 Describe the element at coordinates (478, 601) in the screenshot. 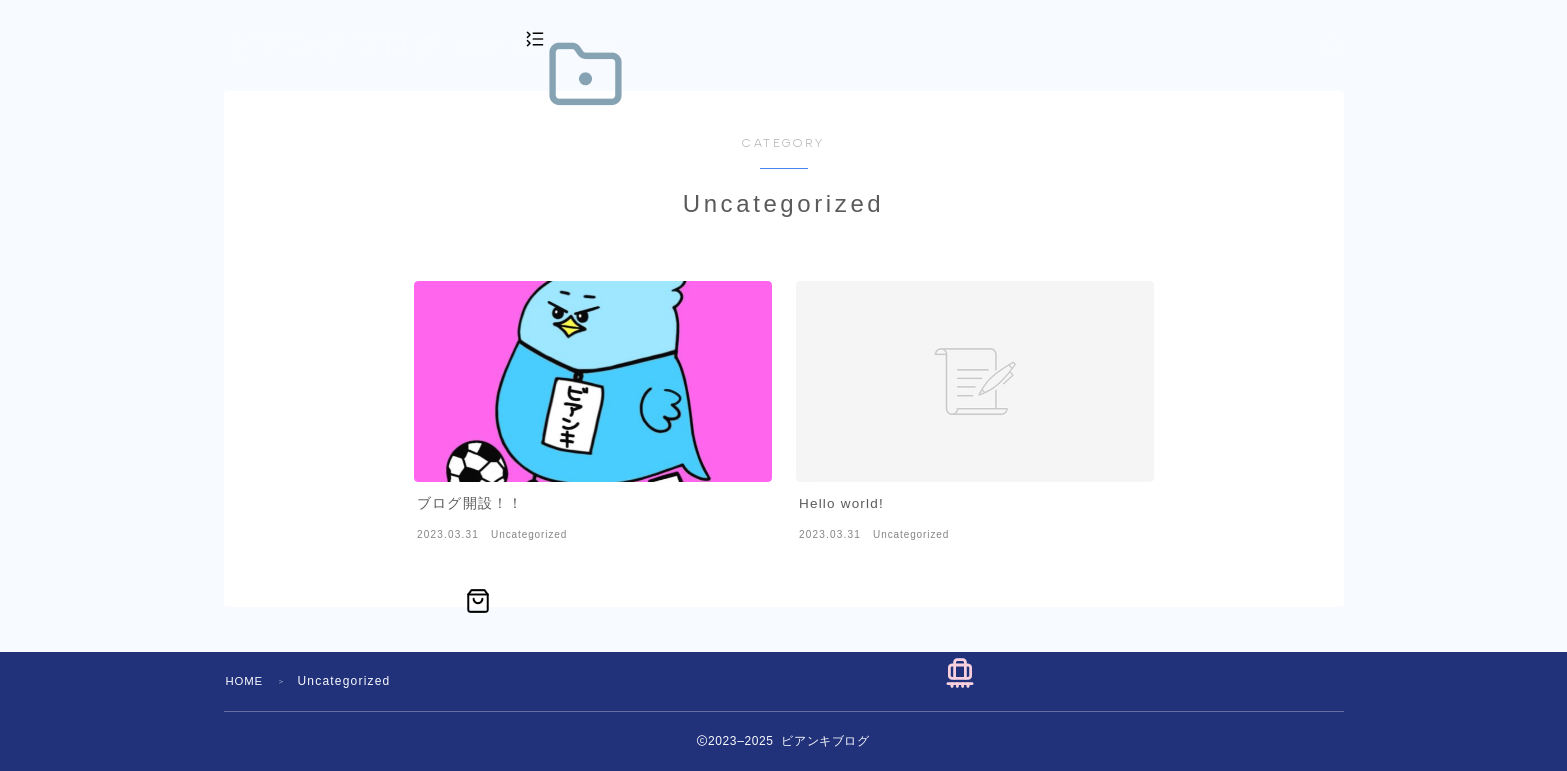

I see `view your shopping cart` at that location.